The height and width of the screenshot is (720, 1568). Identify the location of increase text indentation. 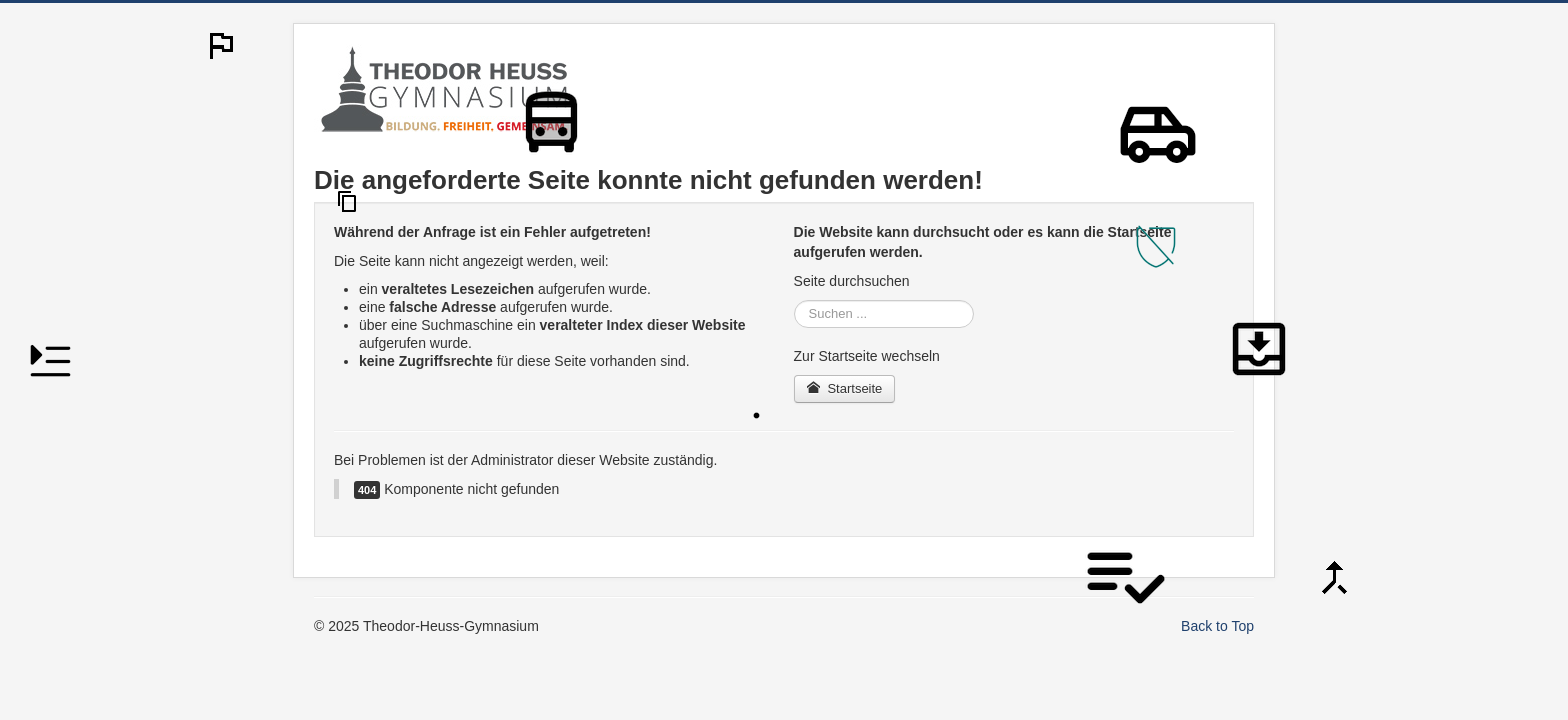
(50, 361).